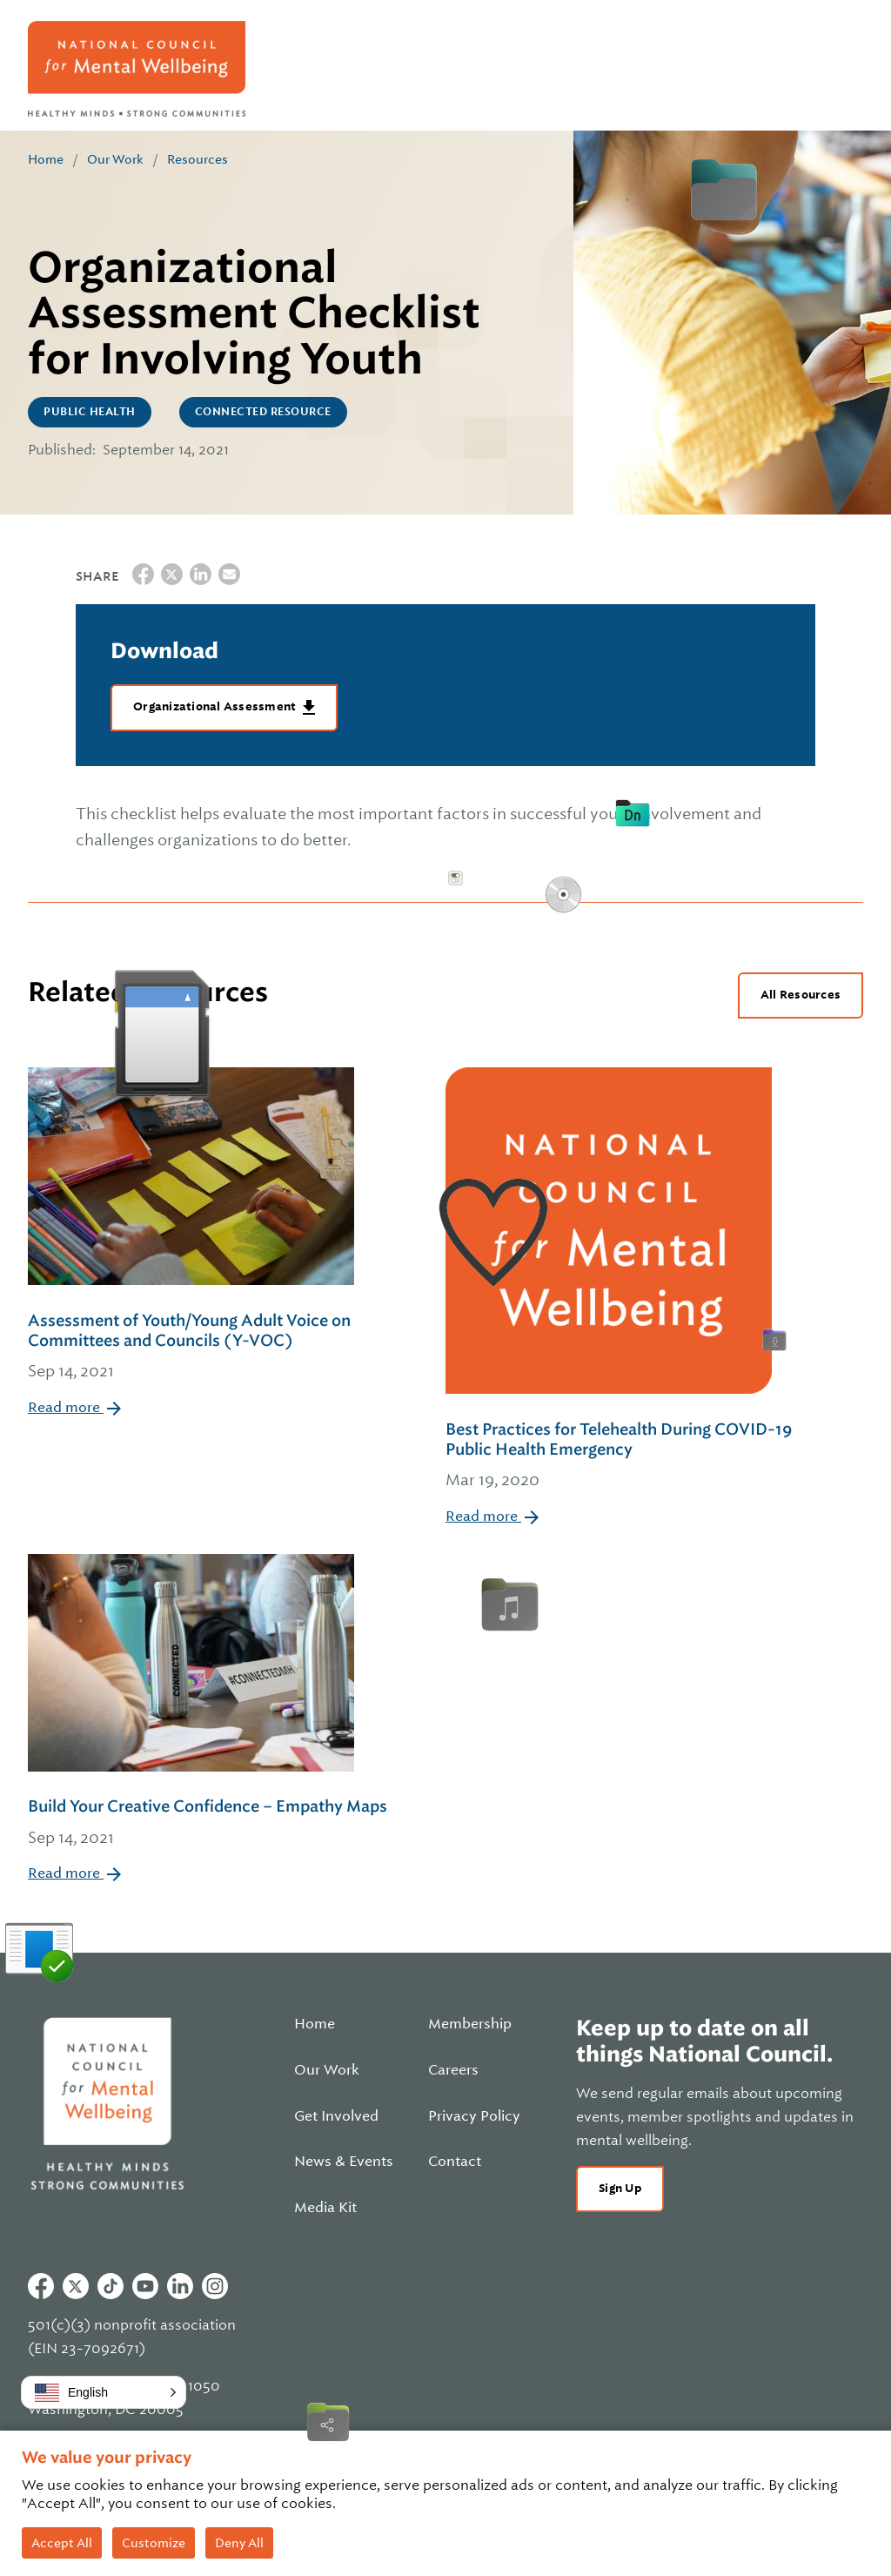 This screenshot has height=2576, width=891. What do you see at coordinates (493, 1233) in the screenshot?
I see `add to favorites` at bounding box center [493, 1233].